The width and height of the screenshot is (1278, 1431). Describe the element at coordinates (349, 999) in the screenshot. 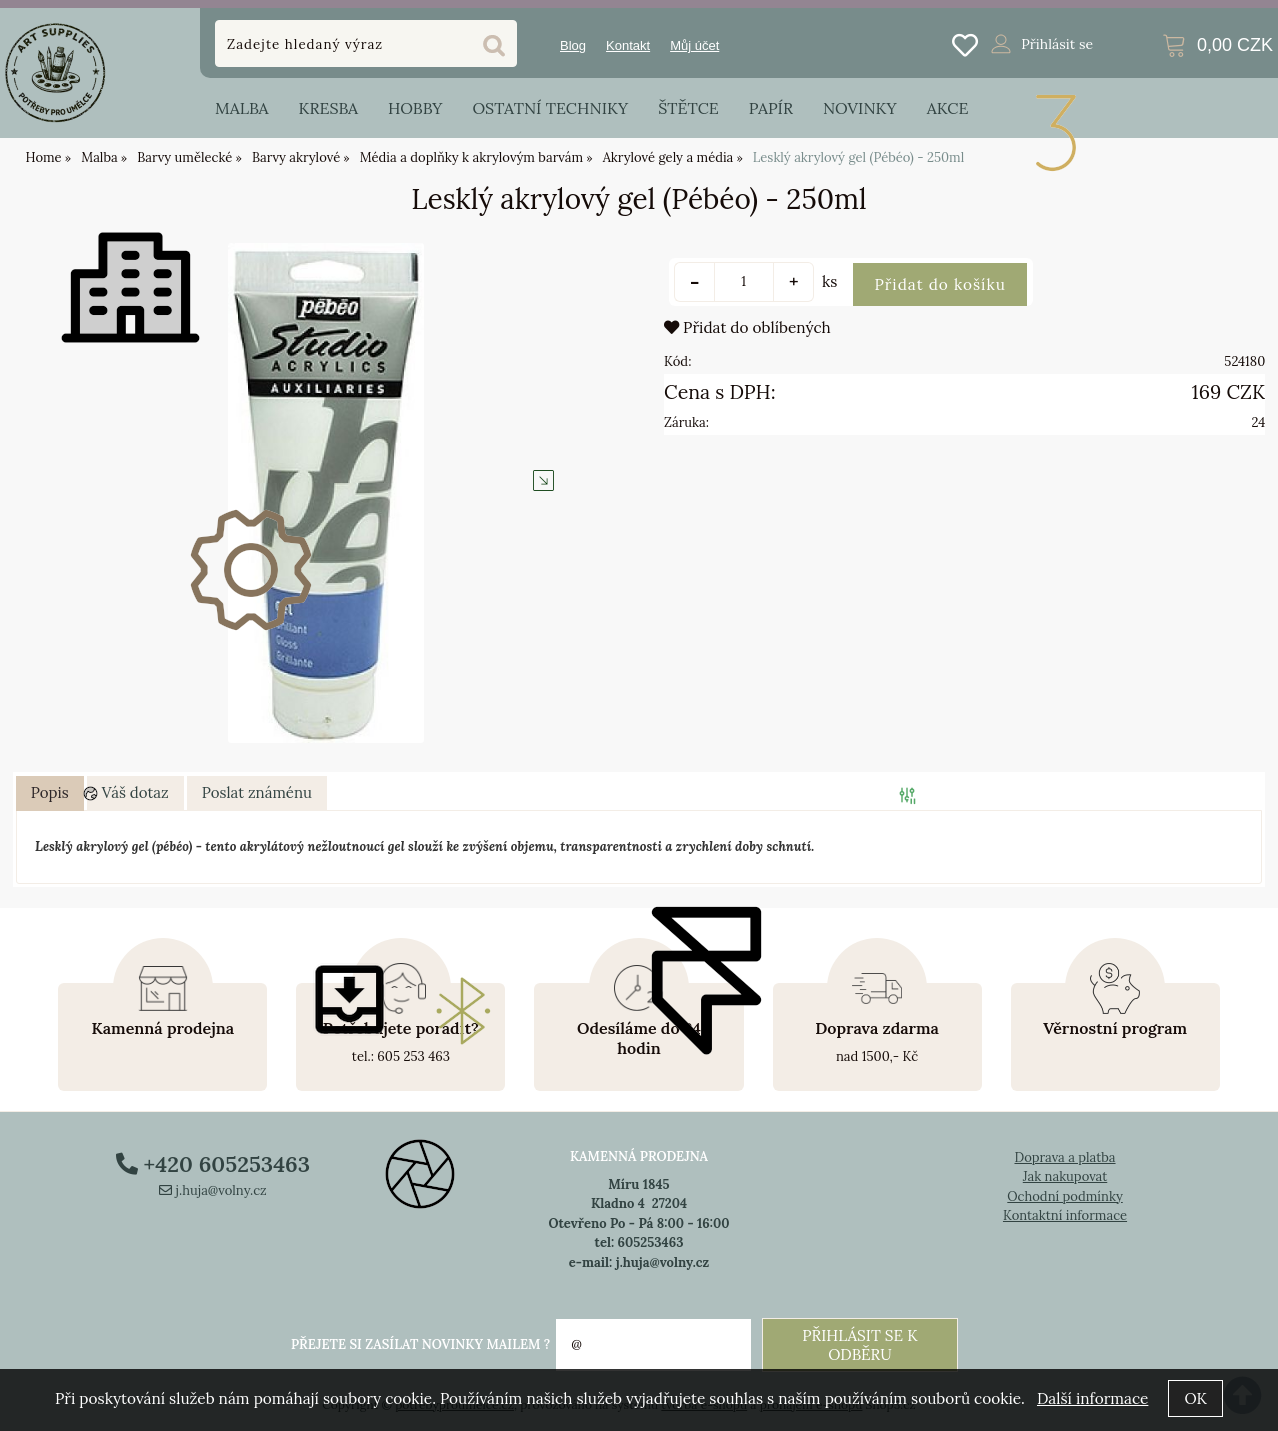

I see `move message to inbox` at that location.